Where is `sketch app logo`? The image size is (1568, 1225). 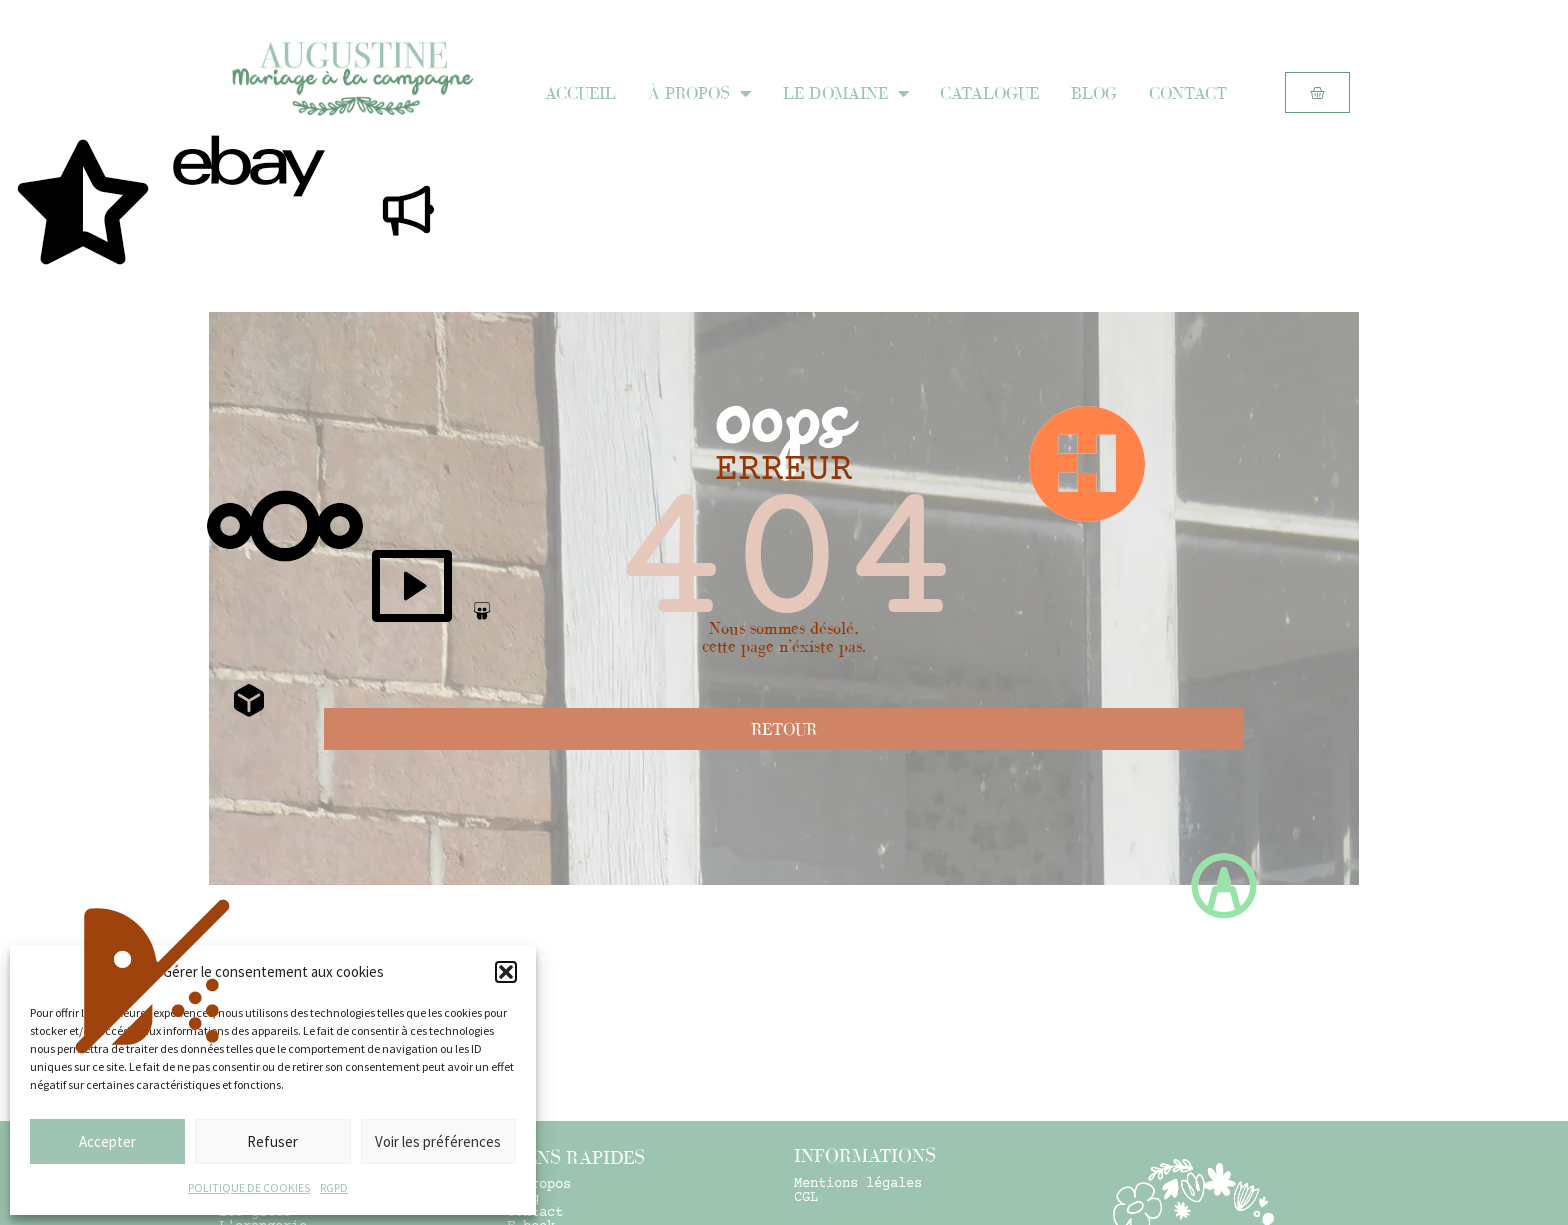 sketch app logo is located at coordinates (1224, 886).